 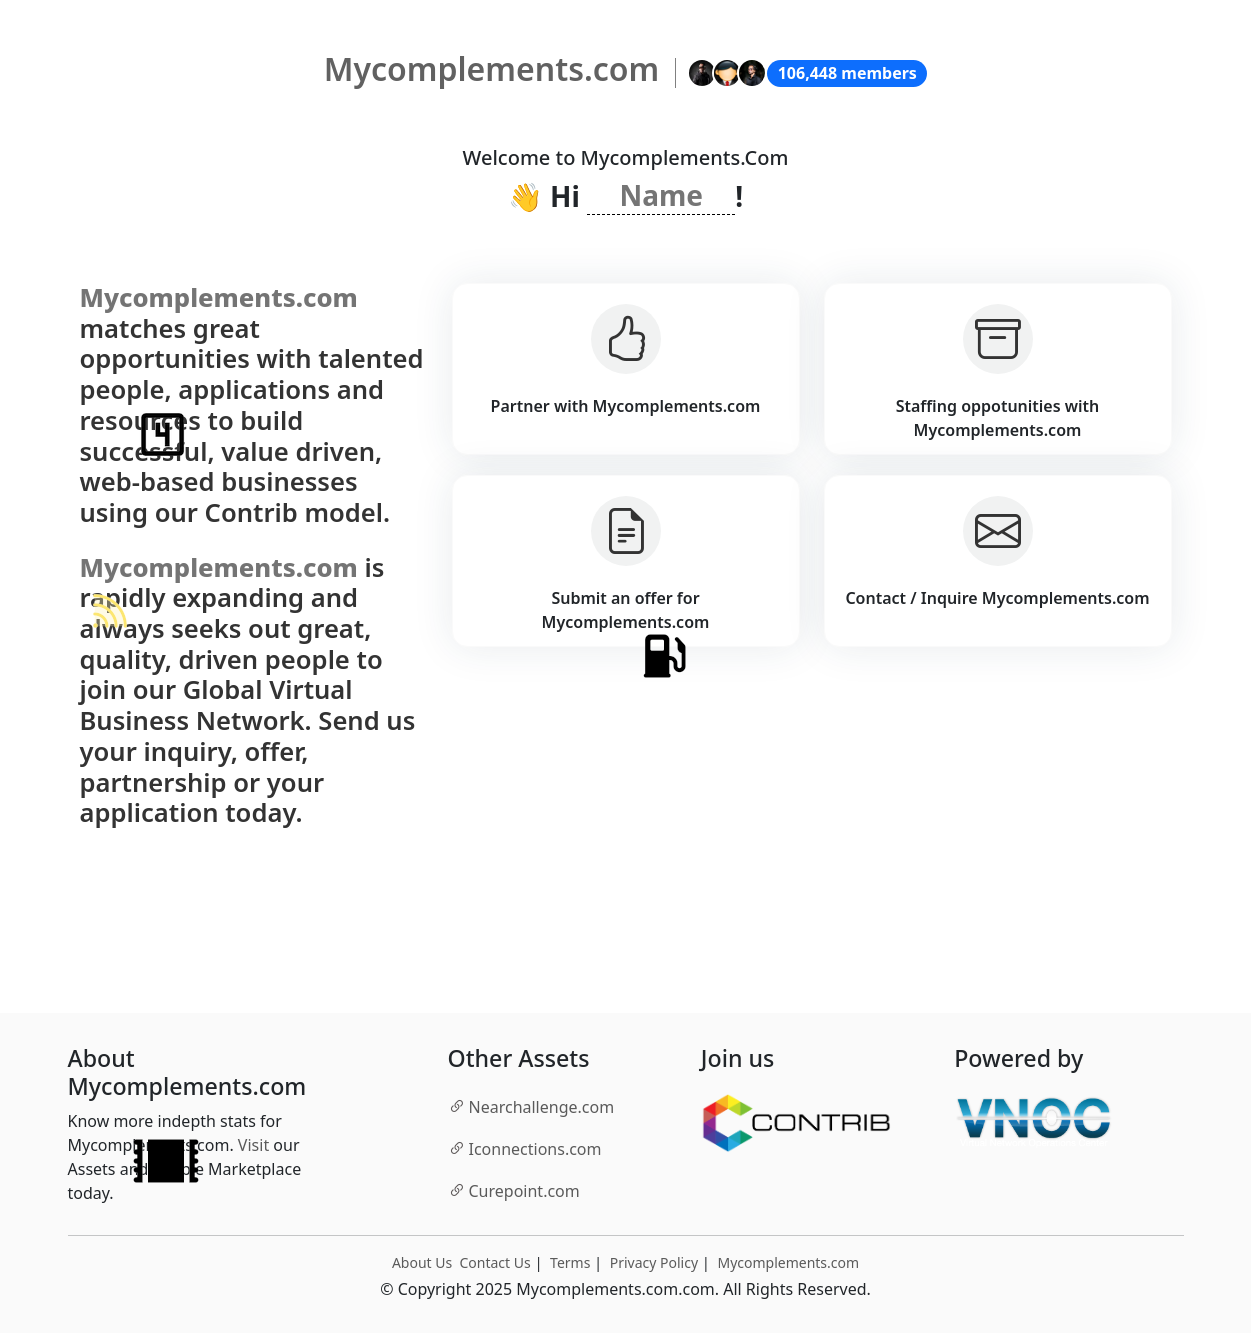 What do you see at coordinates (166, 1161) in the screenshot?
I see `view rug or carpet products` at bounding box center [166, 1161].